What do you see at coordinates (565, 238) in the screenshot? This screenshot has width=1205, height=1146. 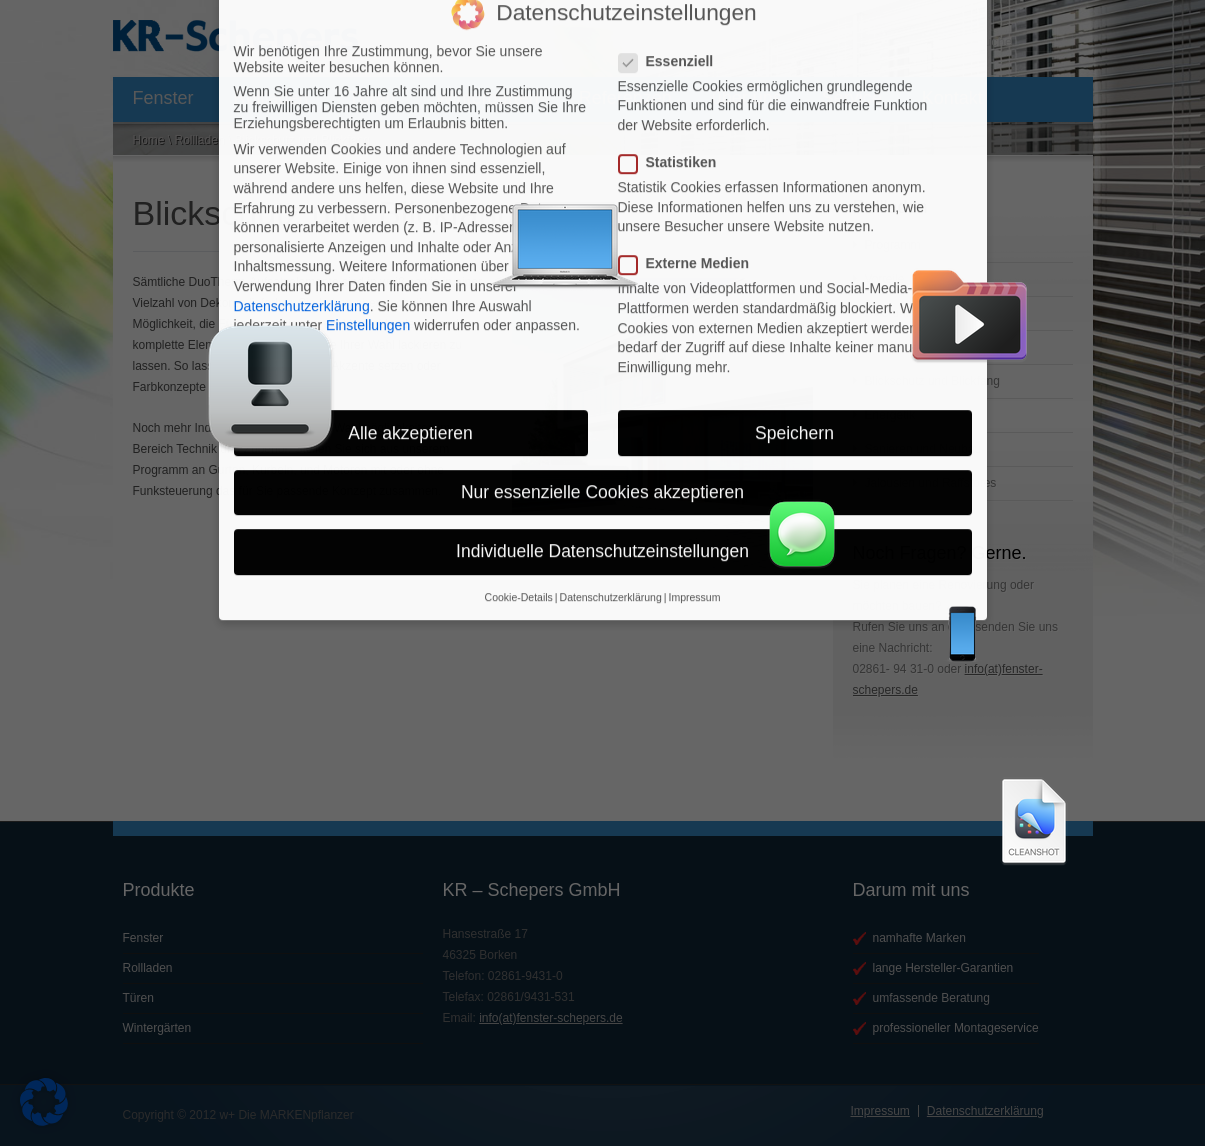 I see `indicates this macbook air in system settings` at bounding box center [565, 238].